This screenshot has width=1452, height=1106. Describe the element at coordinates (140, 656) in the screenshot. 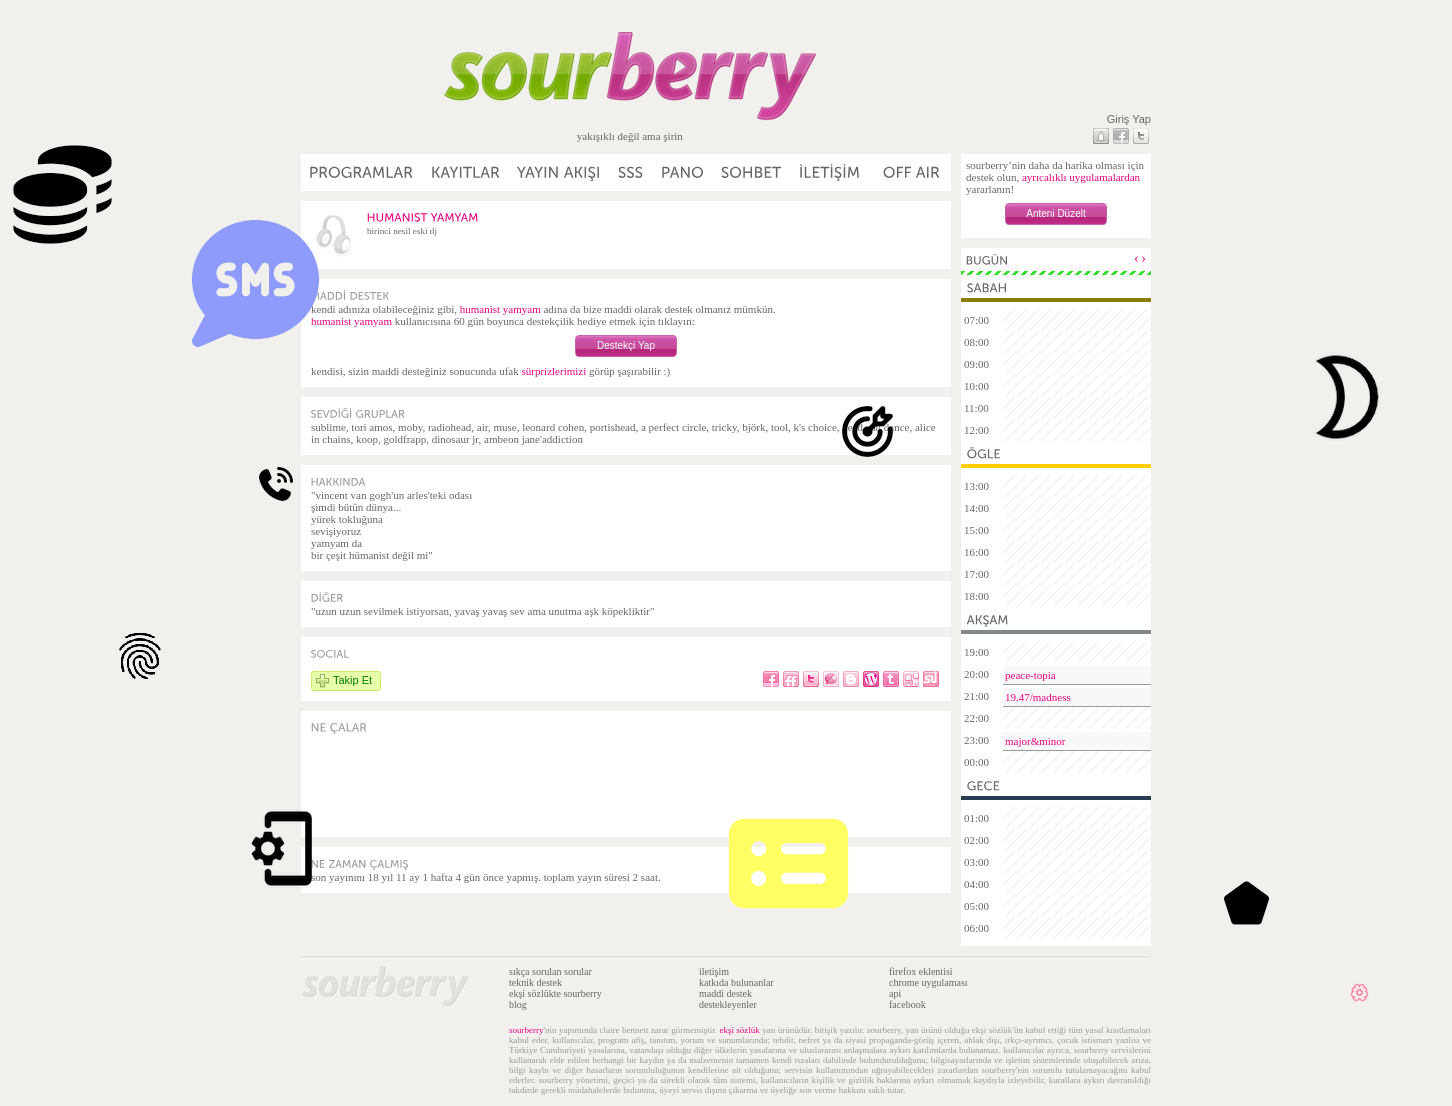

I see `authenticate with fingerprint` at that location.